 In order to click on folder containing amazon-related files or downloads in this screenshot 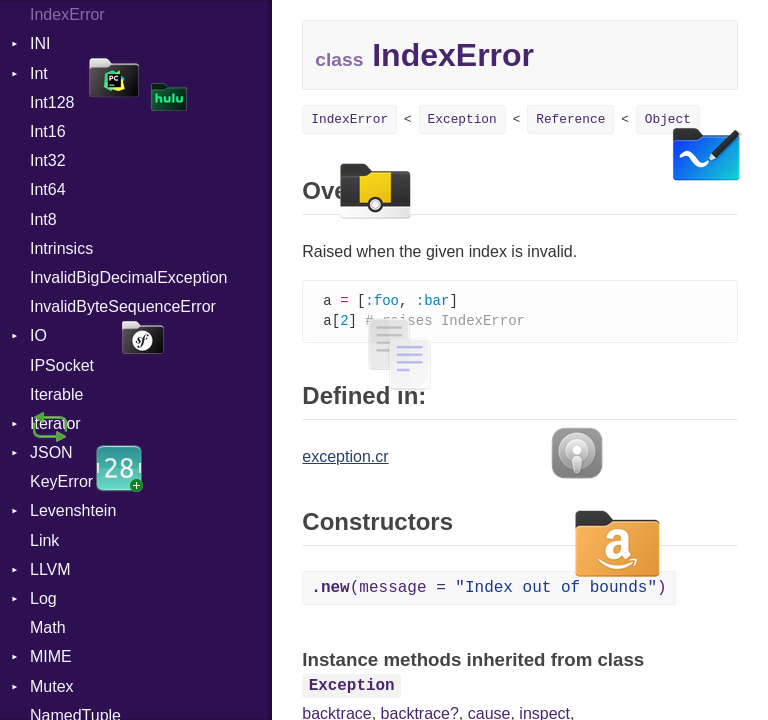, I will do `click(617, 546)`.